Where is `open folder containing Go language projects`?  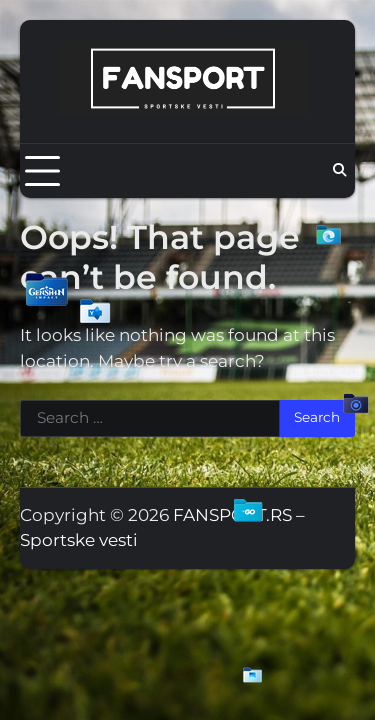
open folder containing Go language projects is located at coordinates (248, 511).